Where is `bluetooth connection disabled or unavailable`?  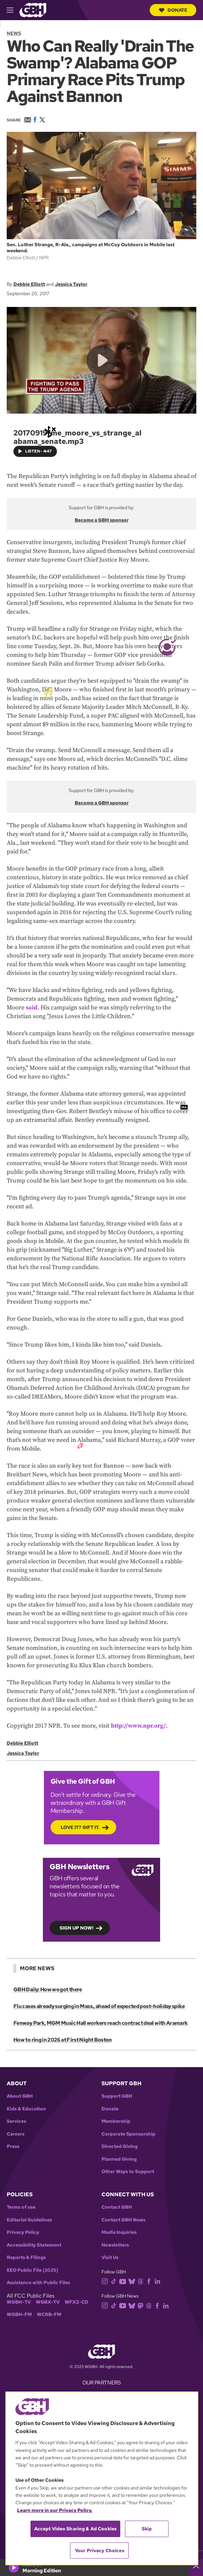
bluetooth connection disabled or unavailable is located at coordinates (49, 432).